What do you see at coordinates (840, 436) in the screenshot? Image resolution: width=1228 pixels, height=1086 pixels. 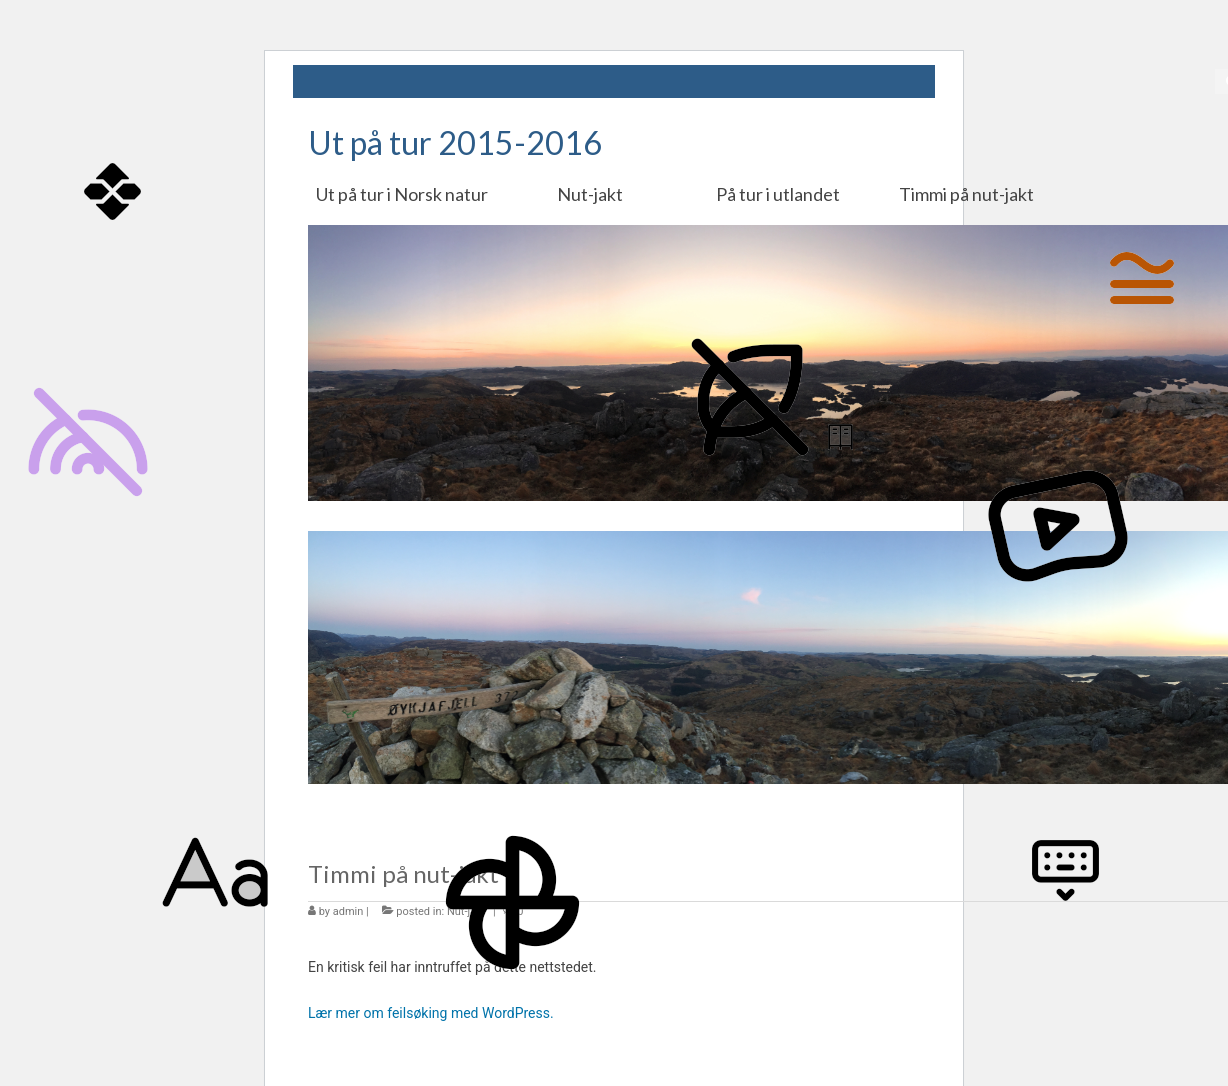 I see `access storage lockers` at bounding box center [840, 436].